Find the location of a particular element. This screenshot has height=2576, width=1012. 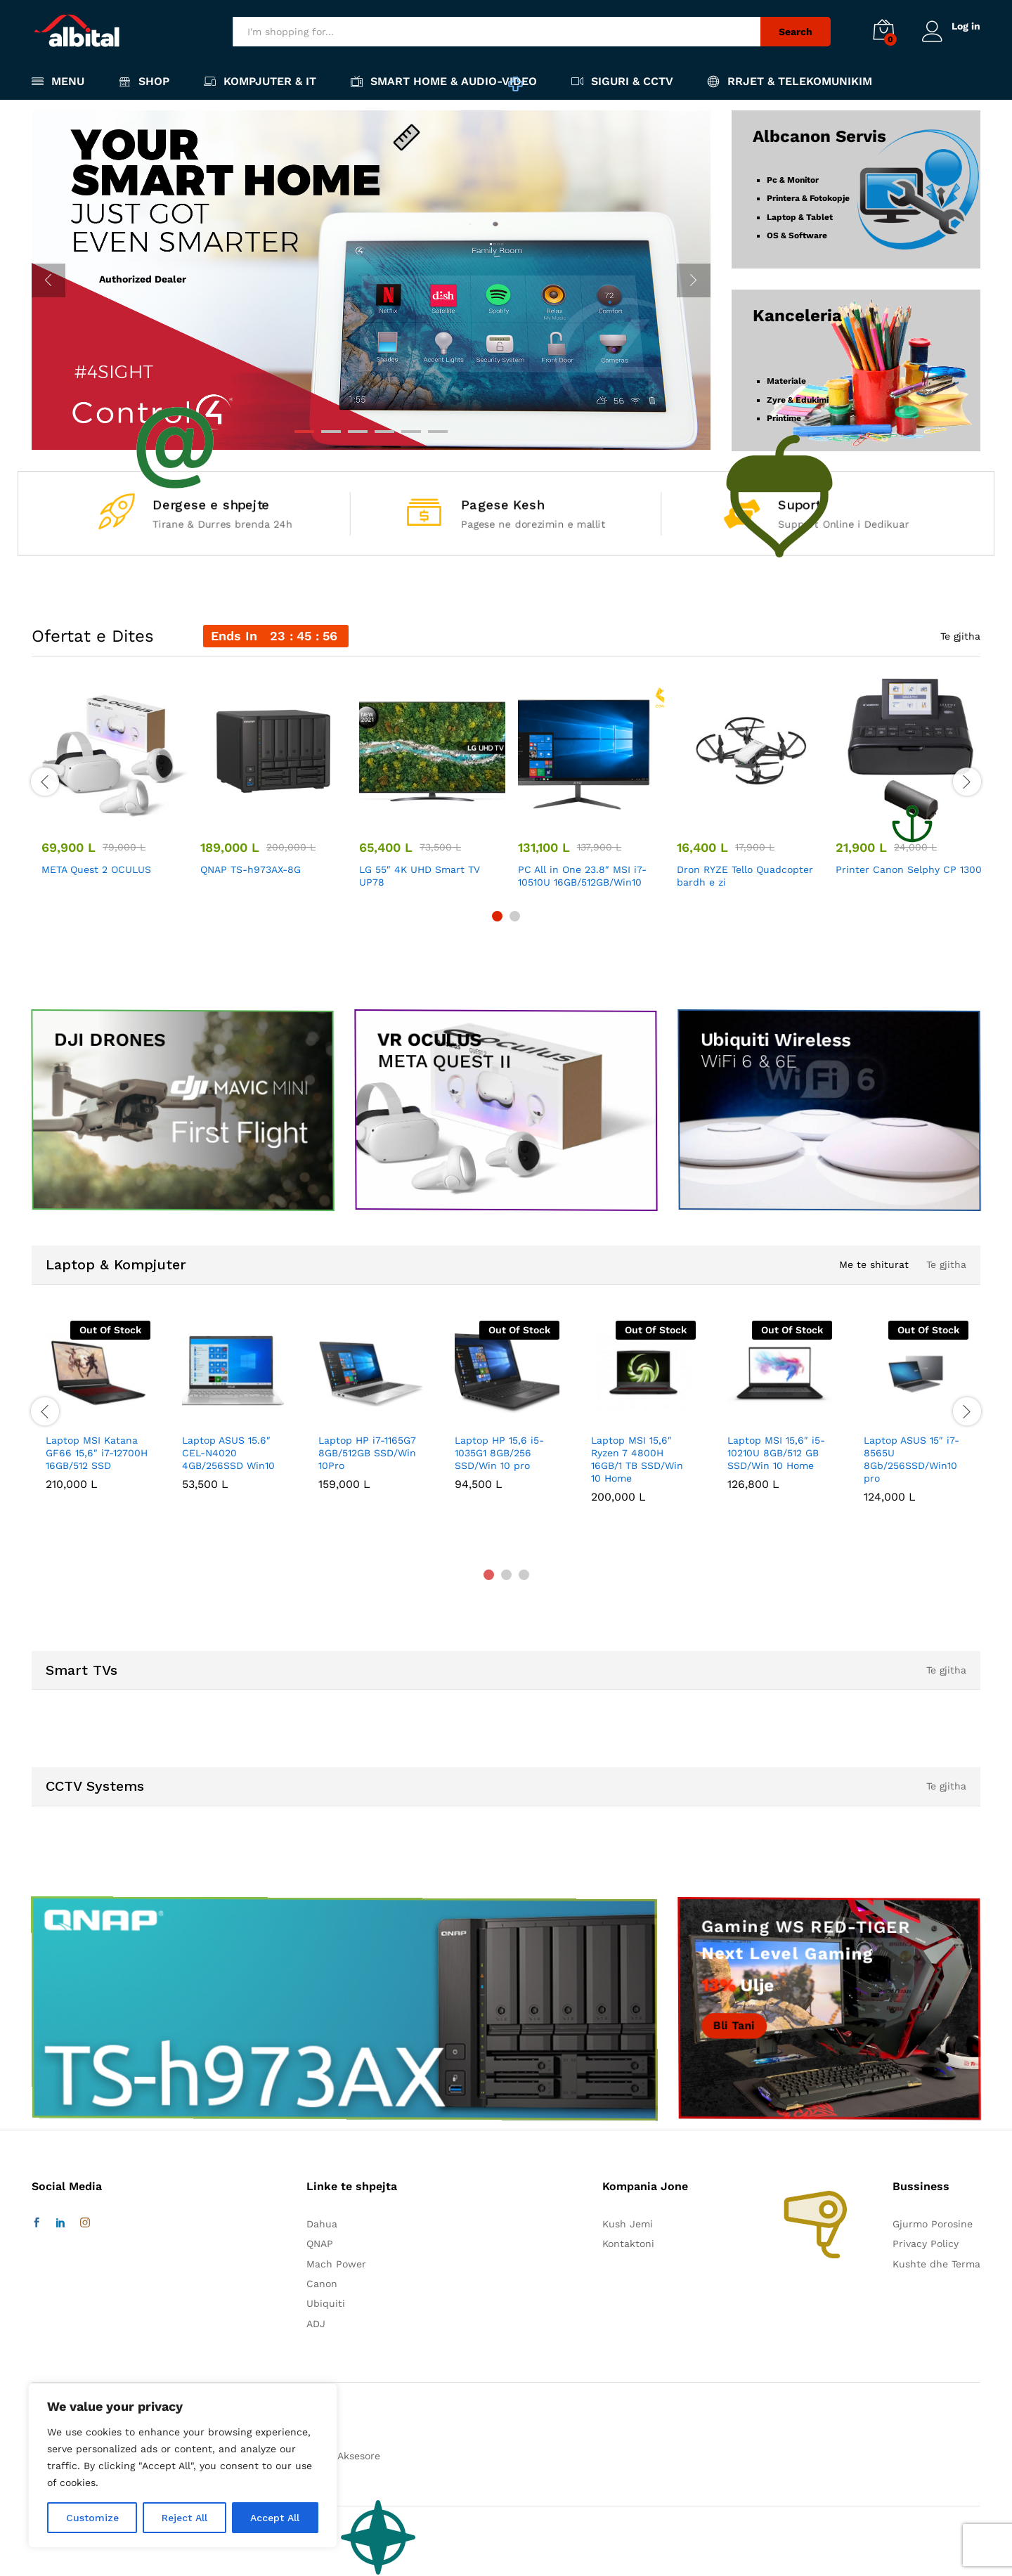

access hair styling or grooming tools is located at coordinates (817, 2221).